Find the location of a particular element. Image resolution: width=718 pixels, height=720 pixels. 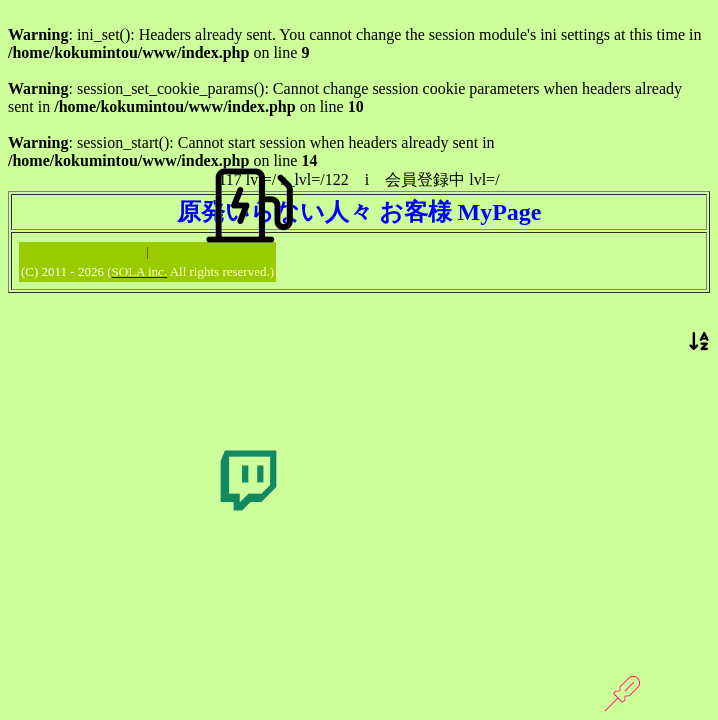

find nearby electric vehicle charging stations is located at coordinates (246, 205).